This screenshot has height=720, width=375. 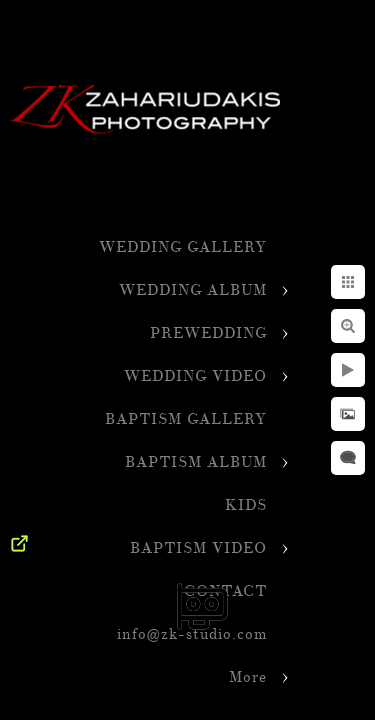 I want to click on view graphics card or GPU information, so click(x=202, y=606).